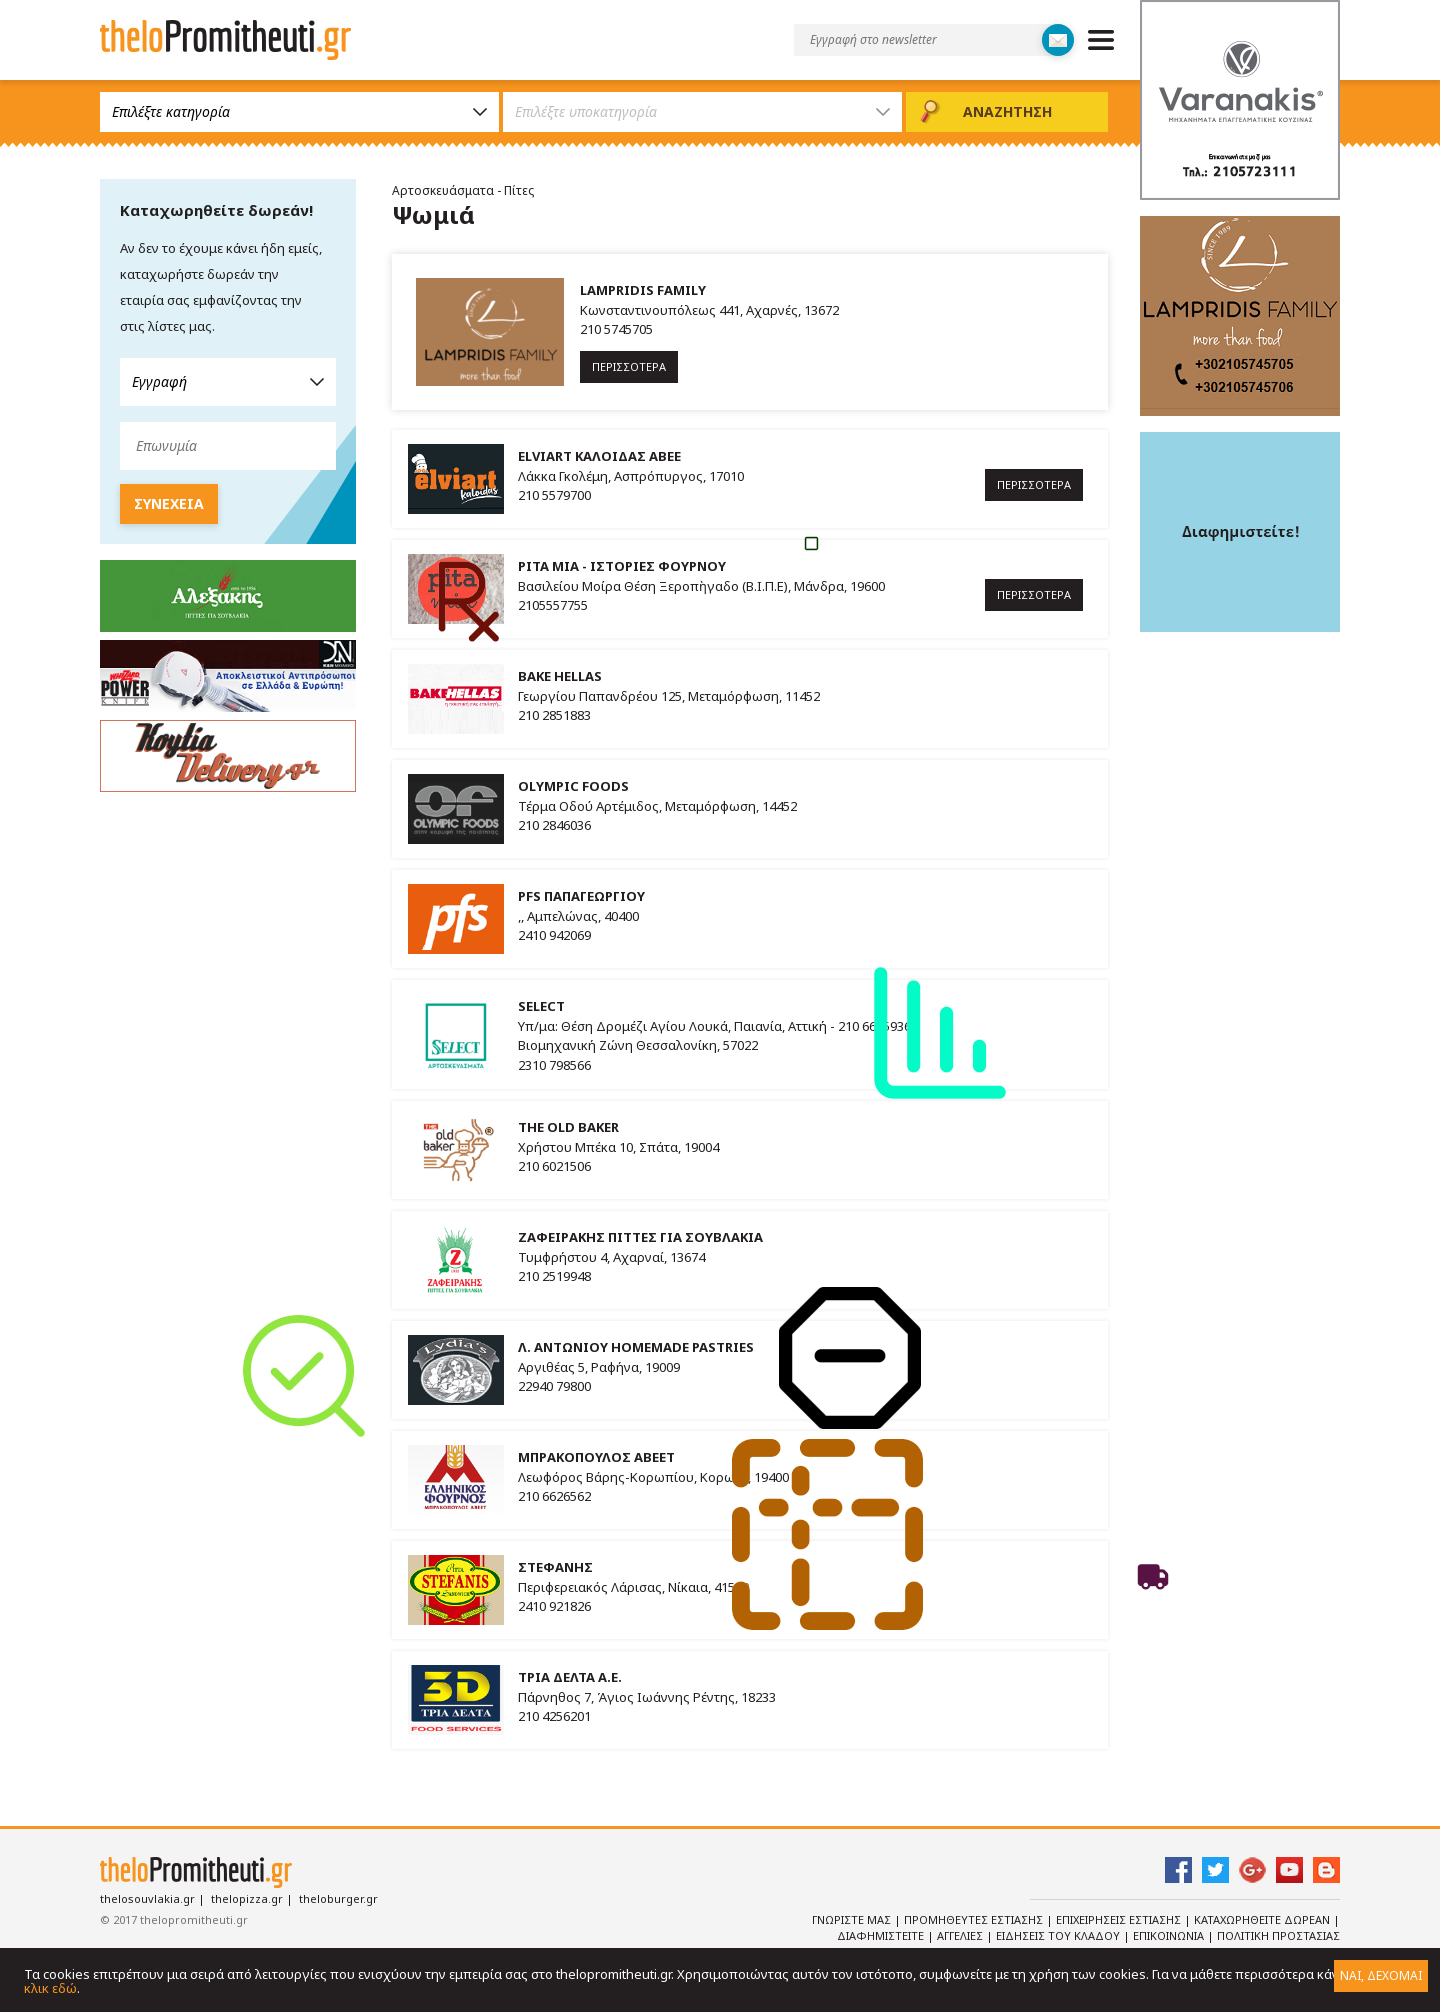 This screenshot has width=1440, height=2012. Describe the element at coordinates (827, 1534) in the screenshot. I see `create a new project from template` at that location.